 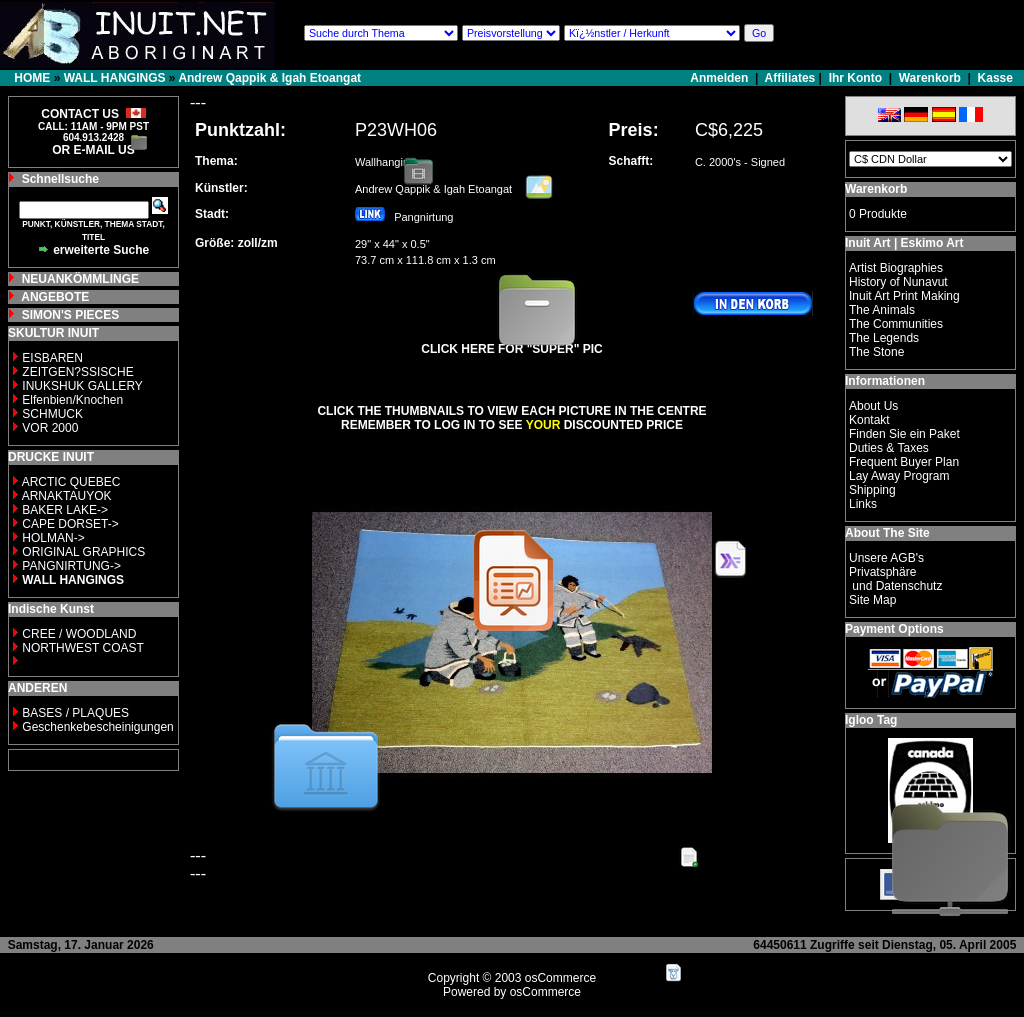 I want to click on open file folder, so click(x=139, y=142).